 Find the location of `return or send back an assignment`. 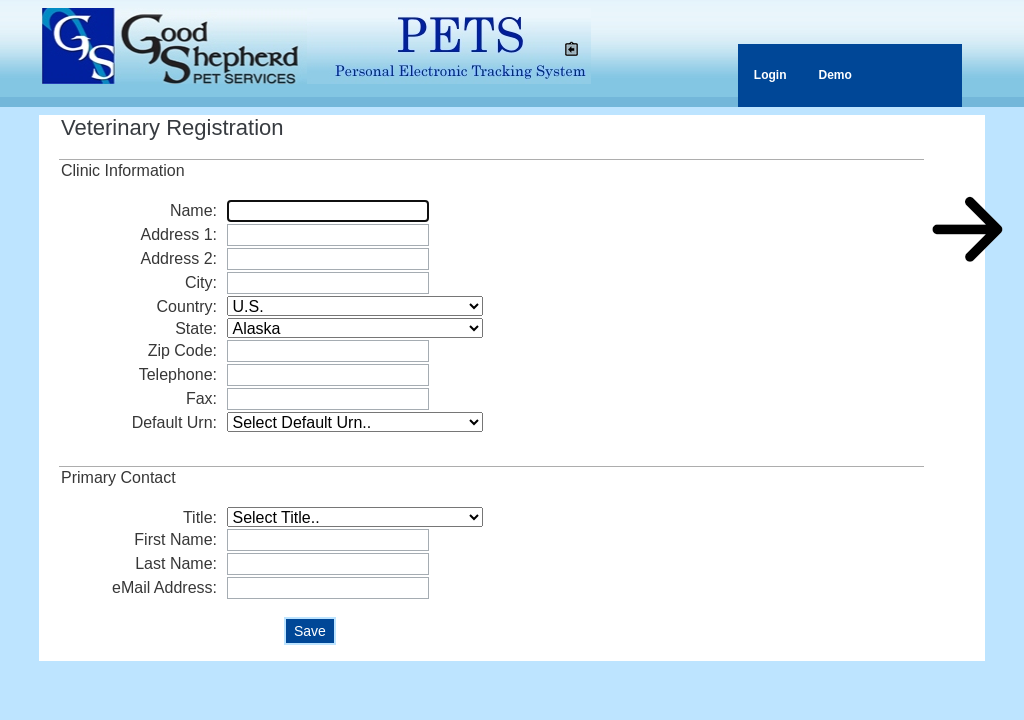

return or send back an assignment is located at coordinates (571, 49).